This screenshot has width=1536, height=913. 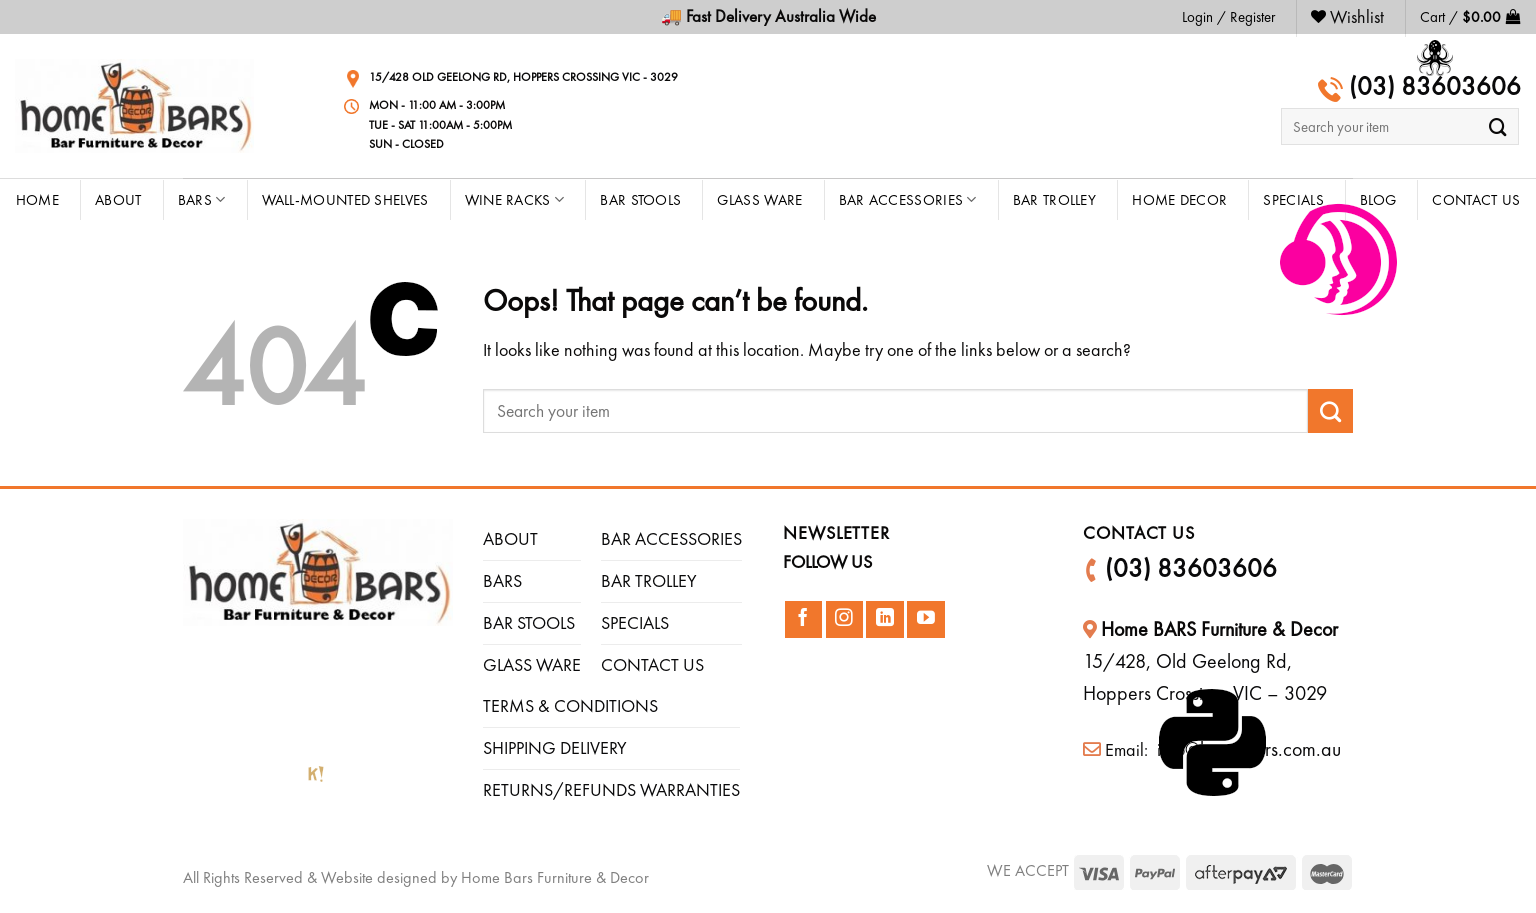 I want to click on open Kahoot! app, so click(x=316, y=774).